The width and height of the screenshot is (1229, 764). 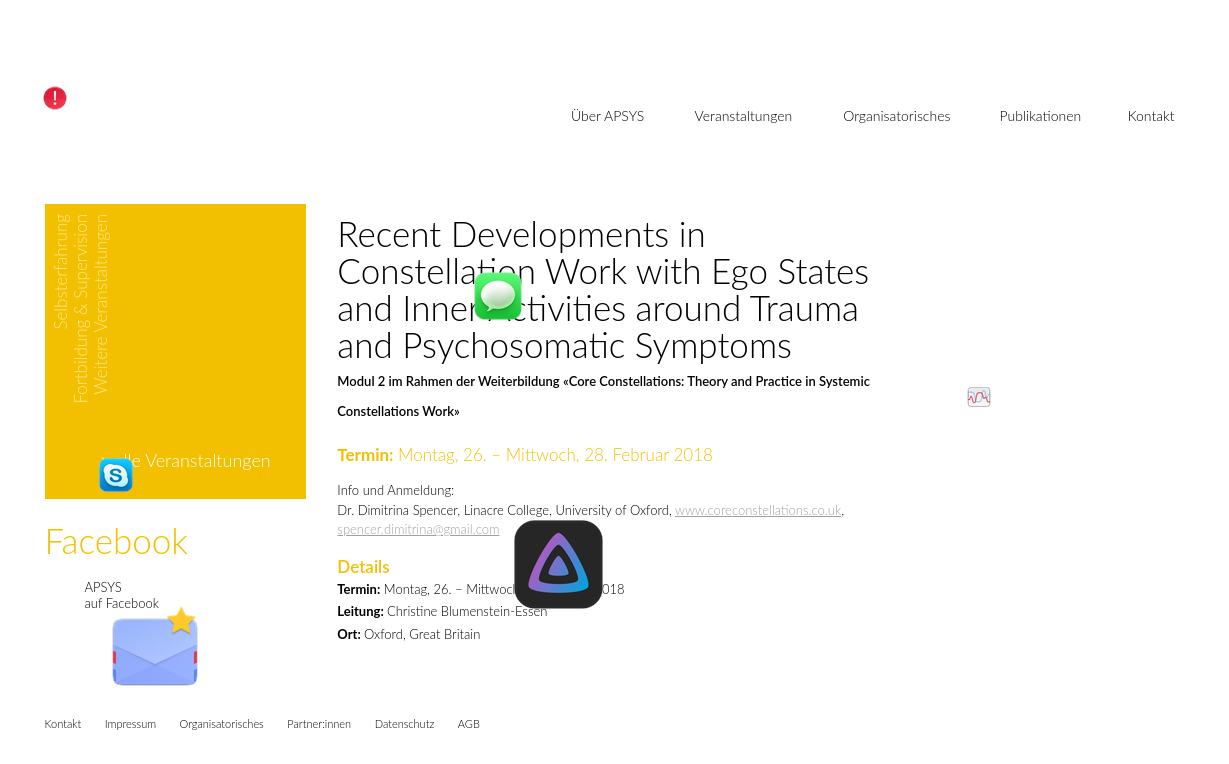 What do you see at coordinates (116, 475) in the screenshot?
I see `open Skype app` at bounding box center [116, 475].